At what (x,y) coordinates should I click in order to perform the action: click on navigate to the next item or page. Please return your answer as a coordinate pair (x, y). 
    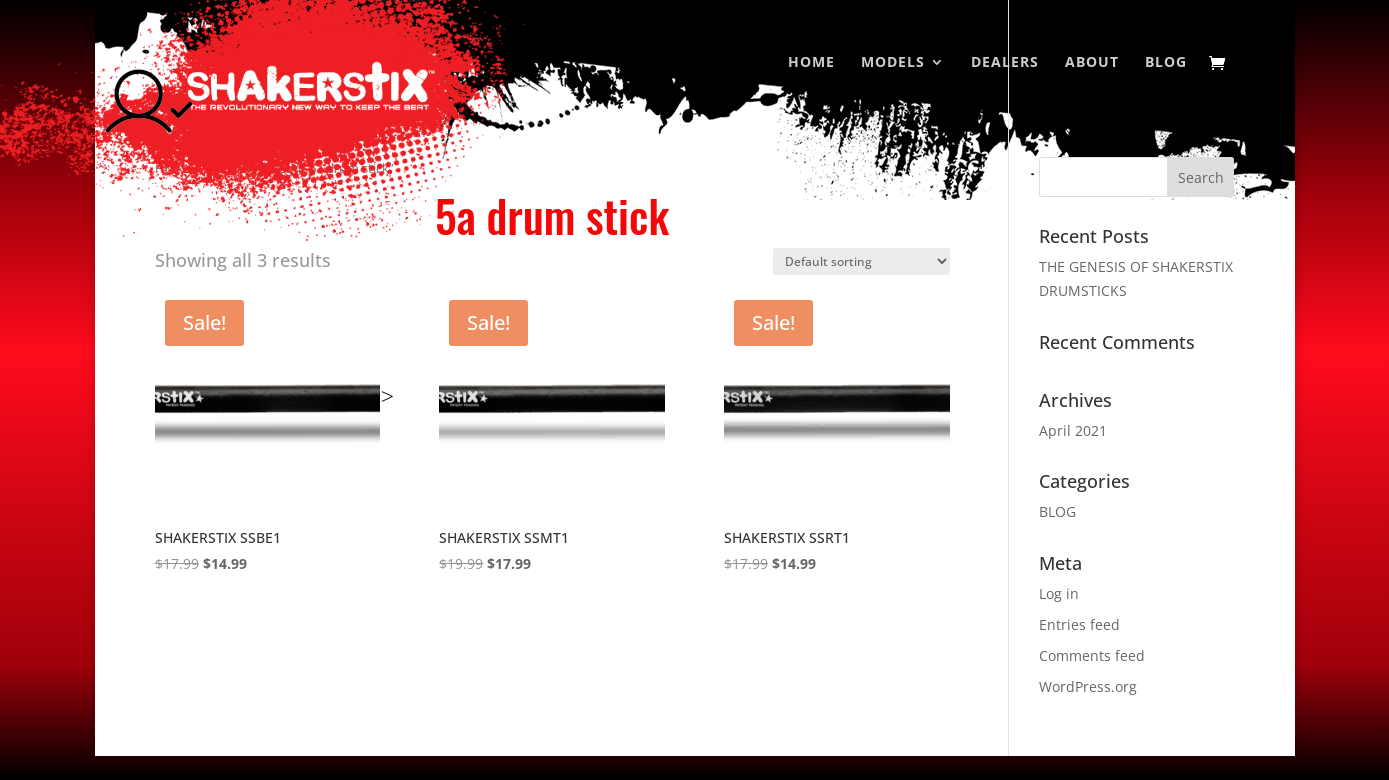
    Looking at the image, I should click on (386, 396).